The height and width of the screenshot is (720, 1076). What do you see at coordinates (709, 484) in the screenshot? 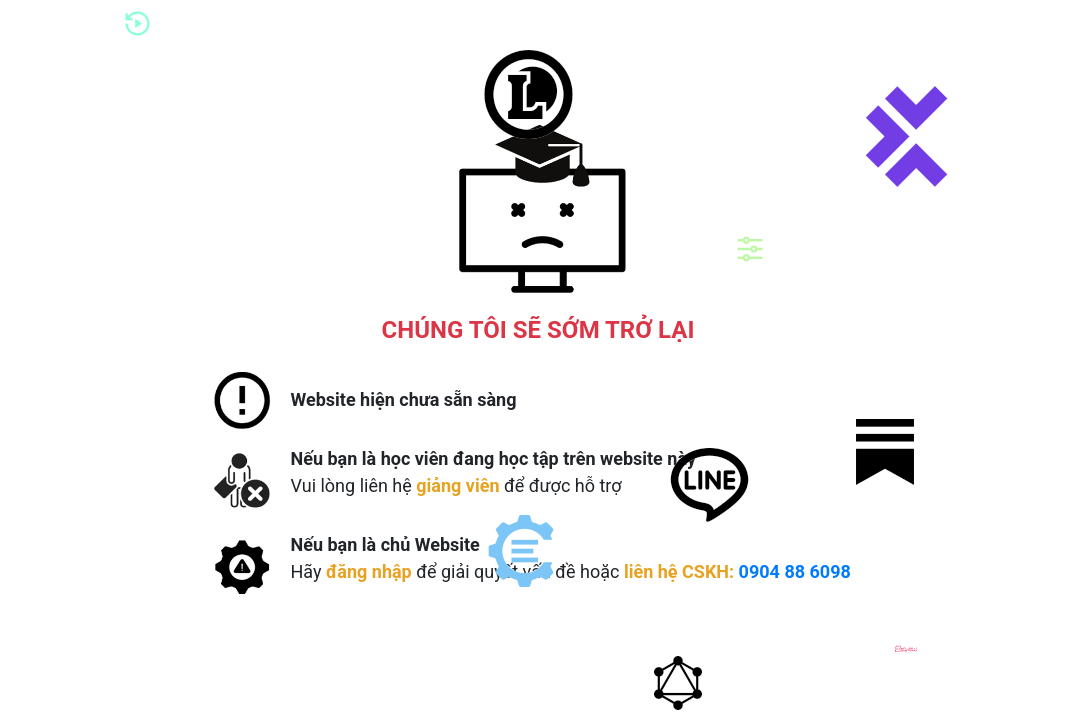
I see `open the LINE messaging app` at bounding box center [709, 484].